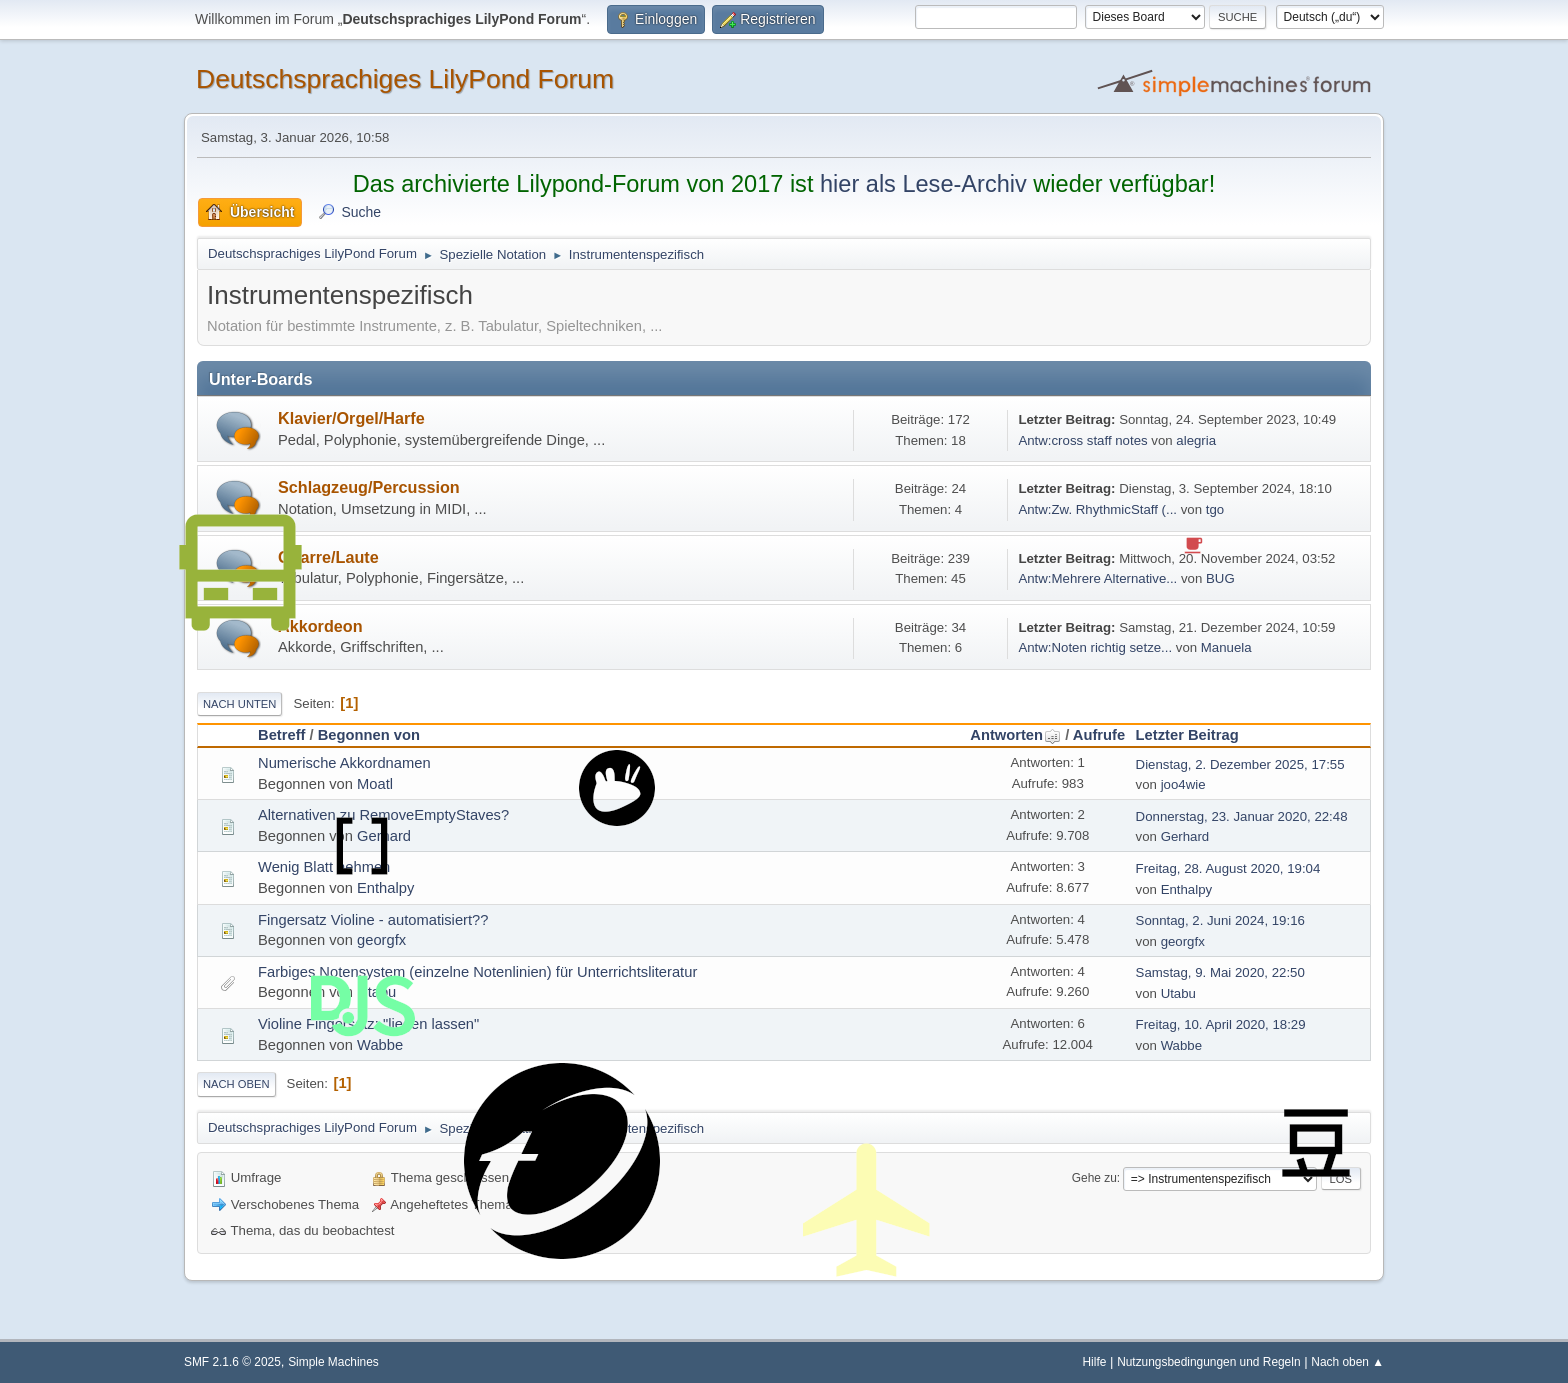  What do you see at coordinates (362, 846) in the screenshot?
I see `view or edit code brackets` at bounding box center [362, 846].